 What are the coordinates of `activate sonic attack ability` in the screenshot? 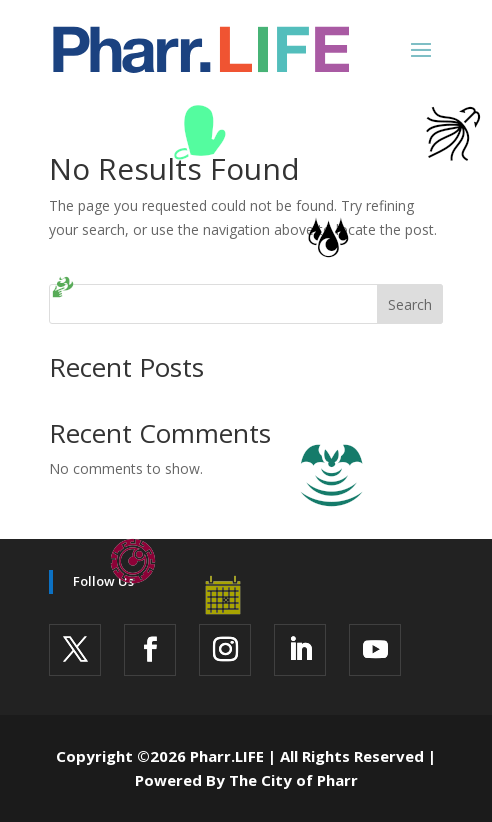 It's located at (331, 475).